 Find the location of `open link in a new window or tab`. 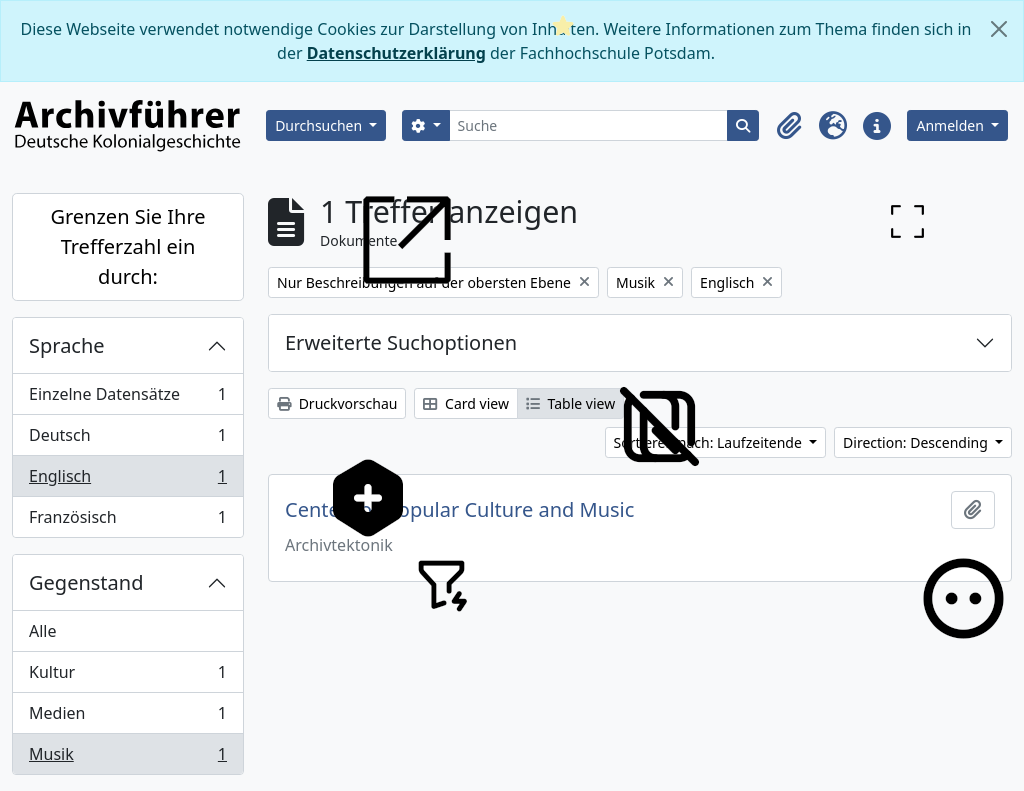

open link in a new window or tab is located at coordinates (407, 240).